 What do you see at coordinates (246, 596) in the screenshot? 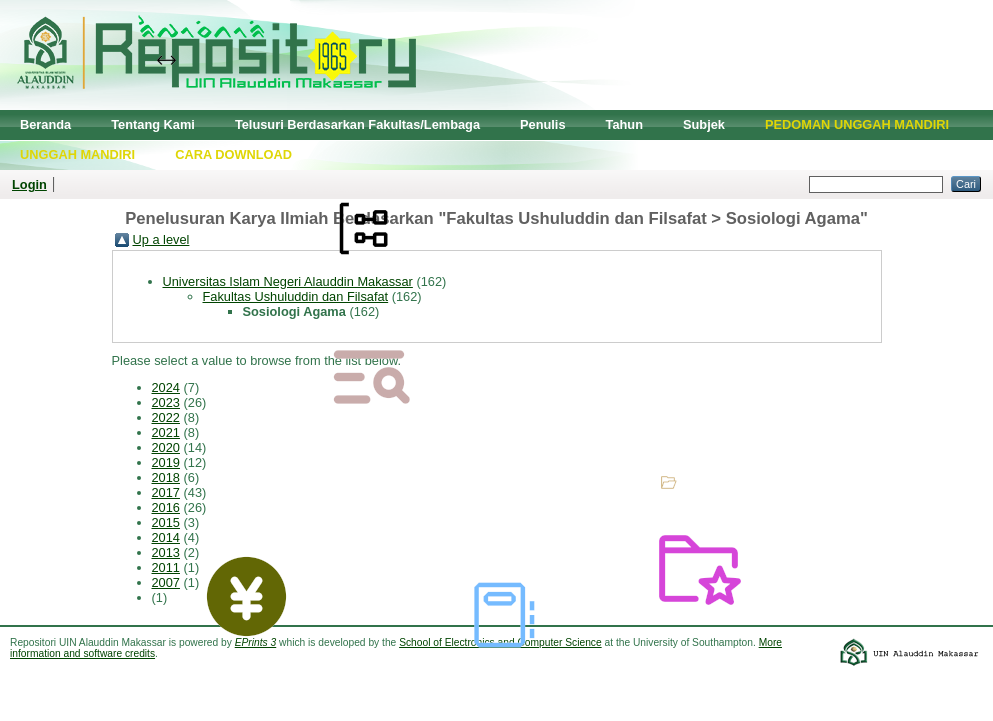
I see `view balance in japanese yen` at bounding box center [246, 596].